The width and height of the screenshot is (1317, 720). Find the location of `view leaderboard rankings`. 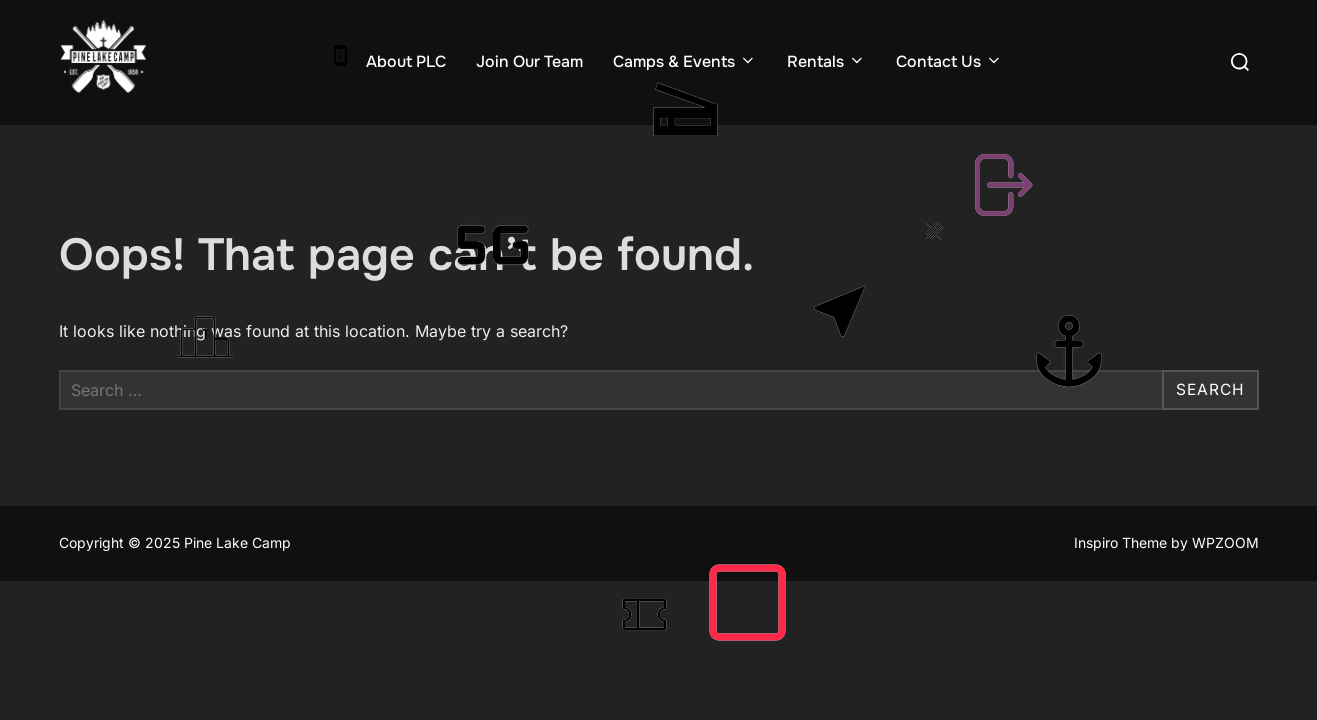

view leaderboard rankings is located at coordinates (205, 337).